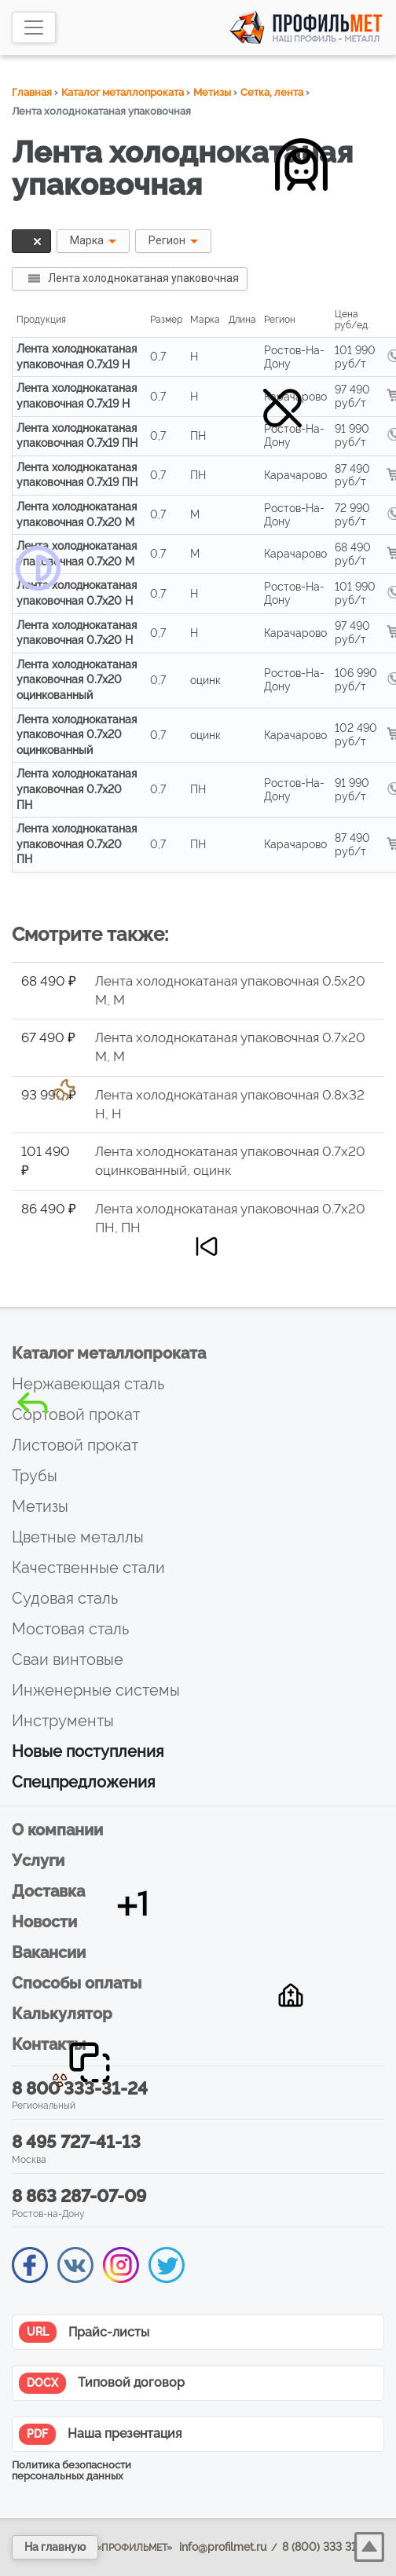 Image resolution: width=396 pixels, height=2576 pixels. Describe the element at coordinates (64, 1089) in the screenshot. I see `indicates nighttime rainy weather conditions` at that location.